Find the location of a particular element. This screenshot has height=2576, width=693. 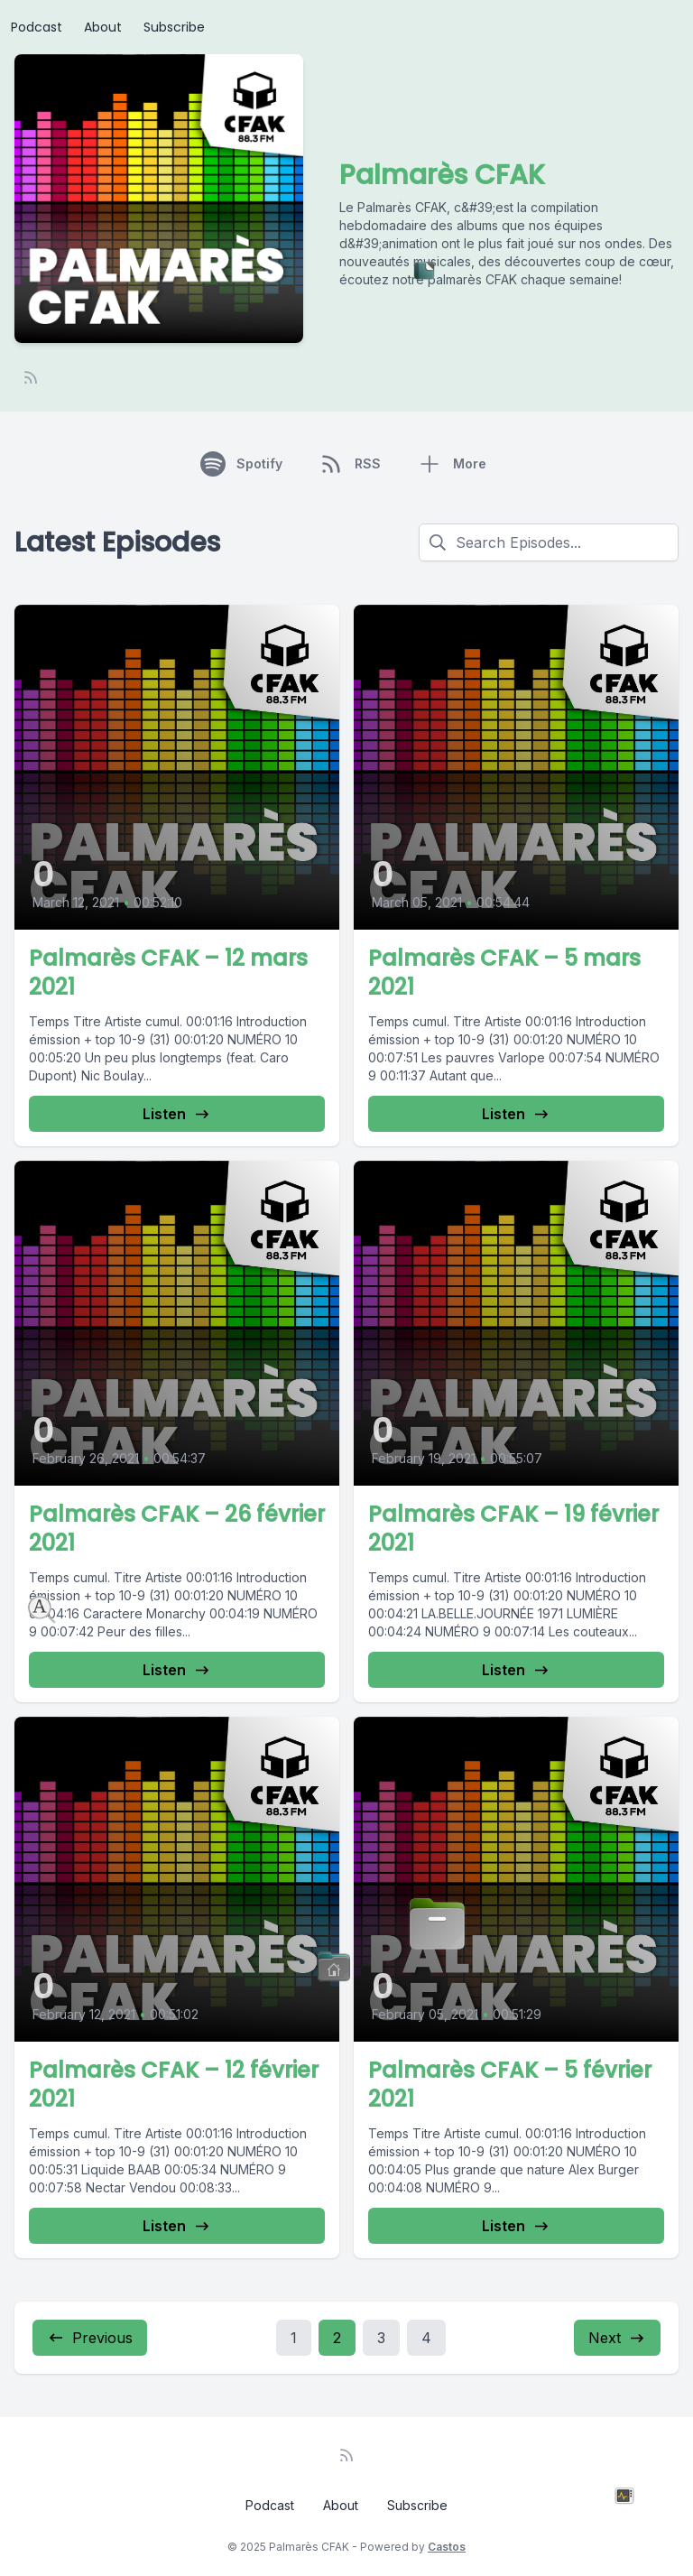

open system monitor application is located at coordinates (624, 2496).